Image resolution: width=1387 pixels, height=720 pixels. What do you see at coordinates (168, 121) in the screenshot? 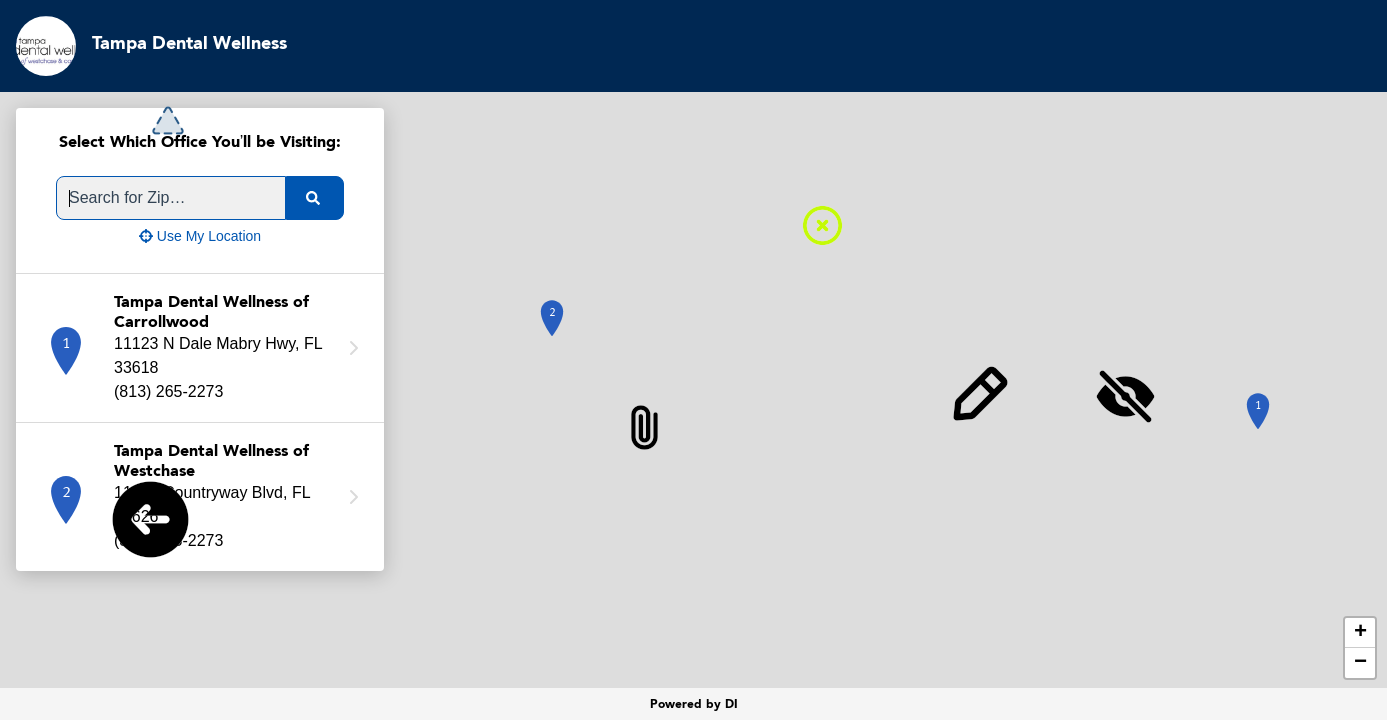
I see `indicates a draft or incomplete state` at bounding box center [168, 121].